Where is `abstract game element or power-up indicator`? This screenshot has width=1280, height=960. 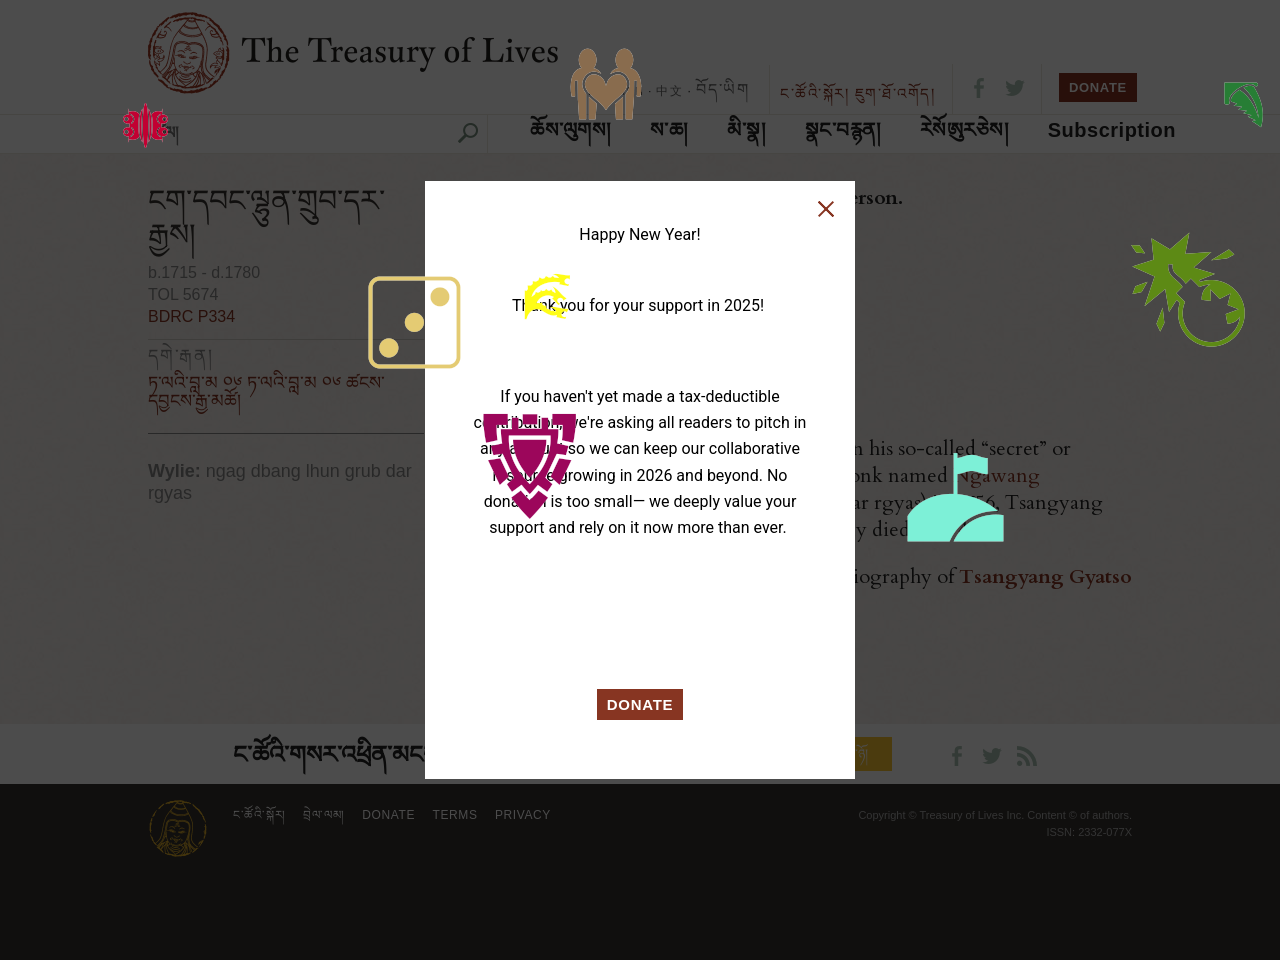
abstract game element or power-up indicator is located at coordinates (145, 125).